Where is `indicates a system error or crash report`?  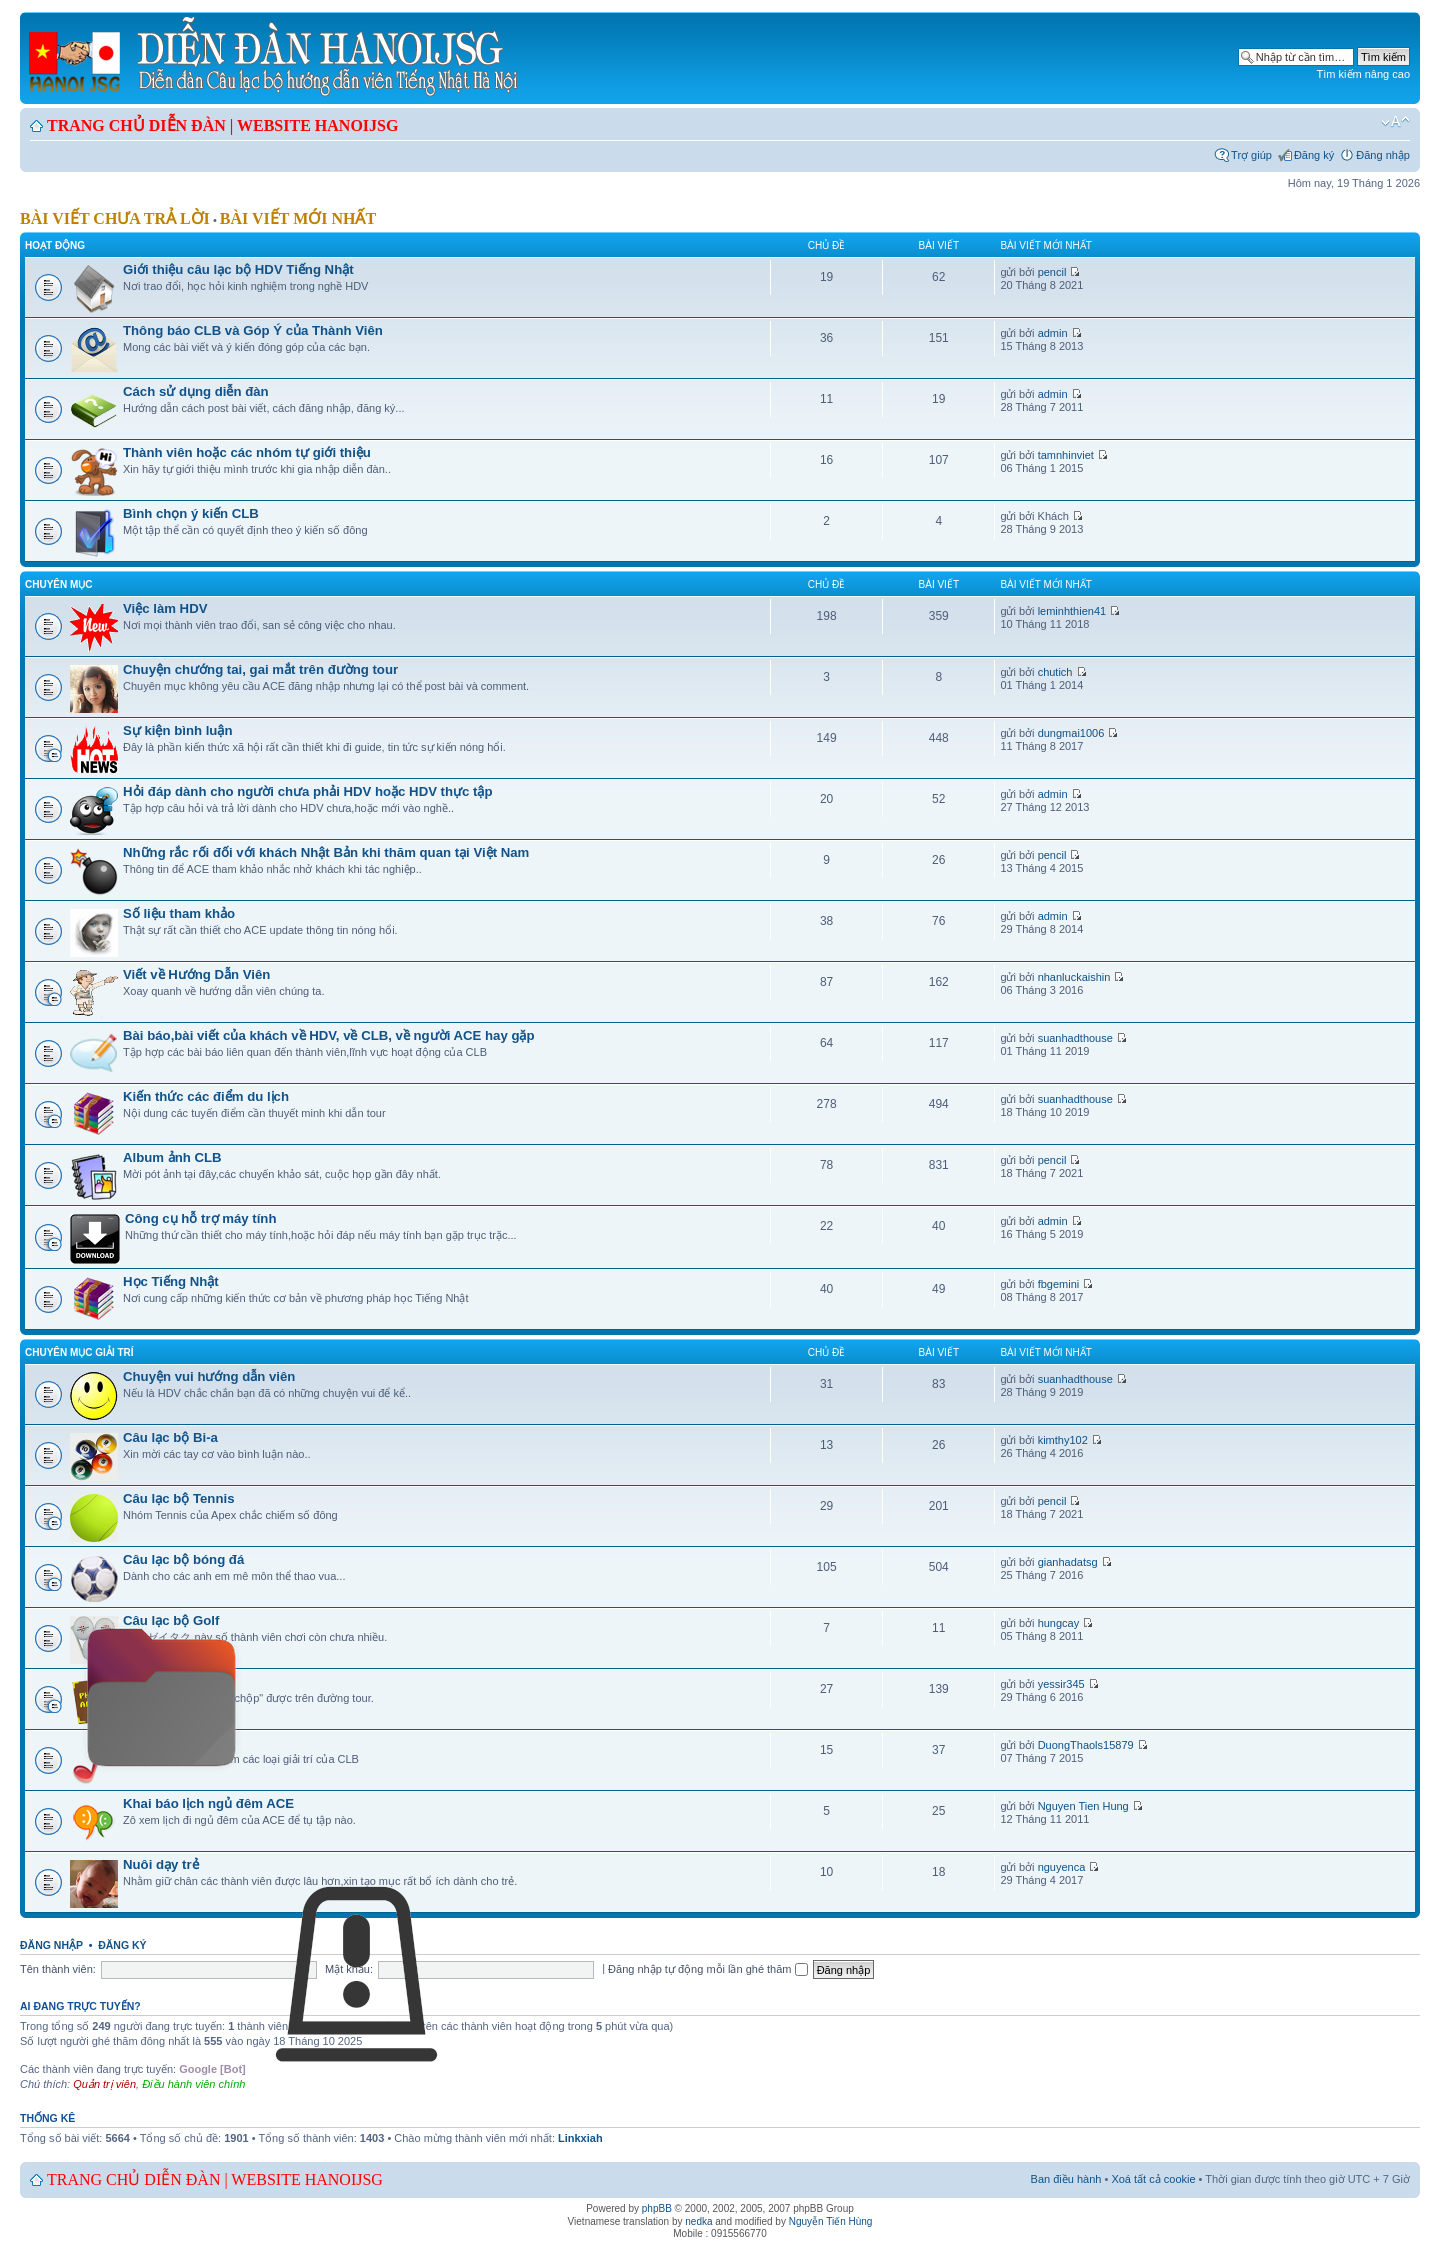 indicates a system error or crash report is located at coordinates (356, 1967).